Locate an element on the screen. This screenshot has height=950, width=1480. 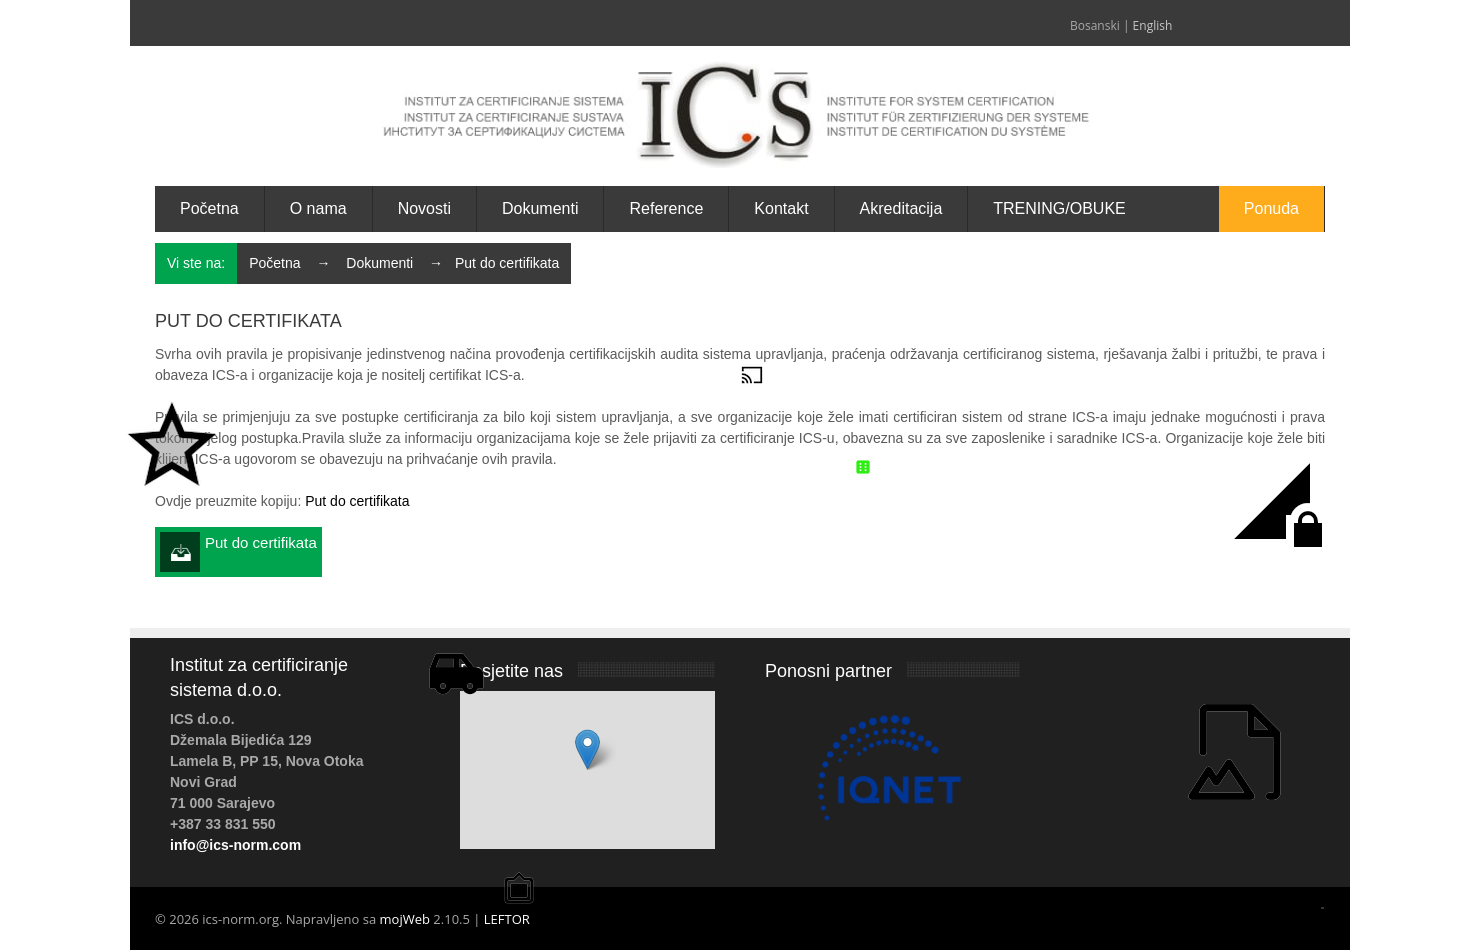
view photo in a decorative frame is located at coordinates (519, 889).